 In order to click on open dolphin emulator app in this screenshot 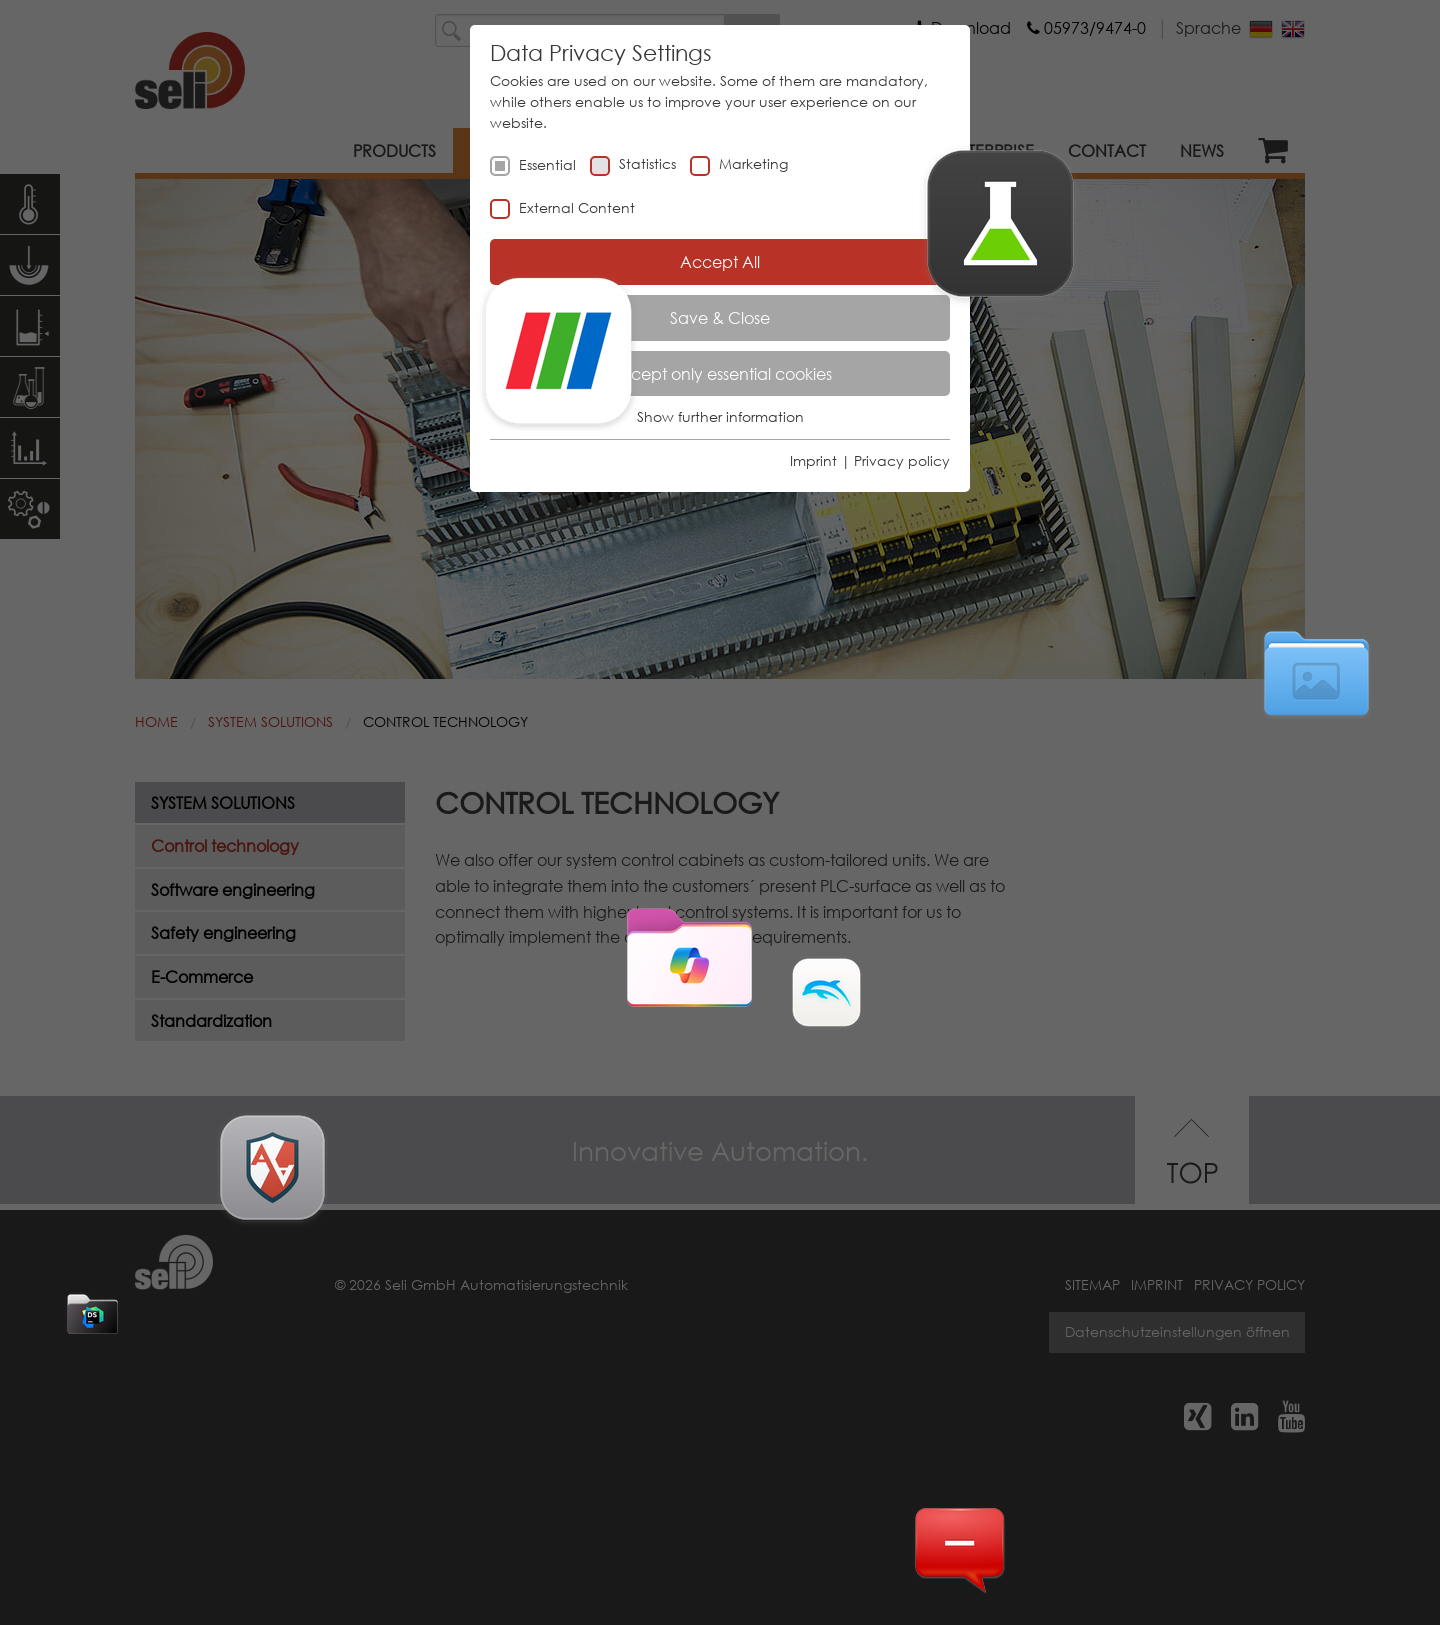, I will do `click(826, 992)`.